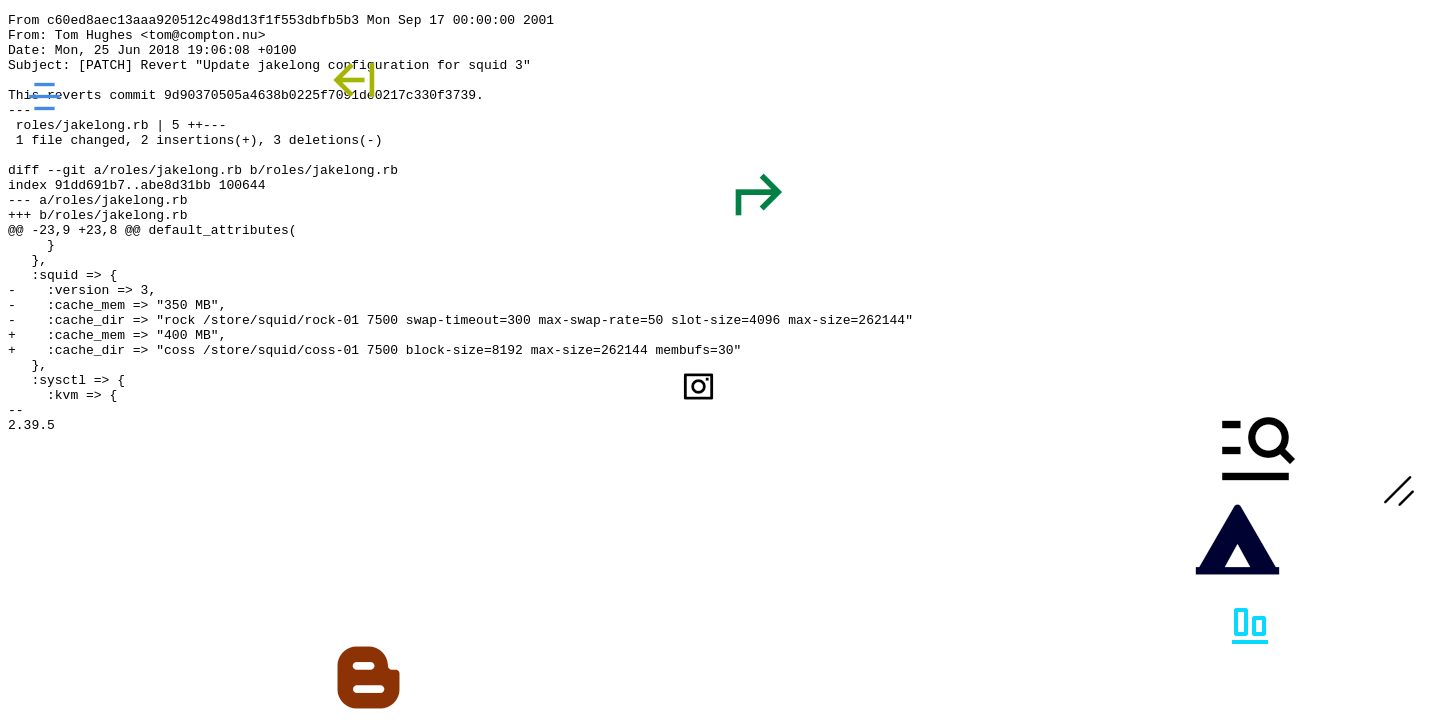  What do you see at coordinates (368, 677) in the screenshot?
I see `open the Blogger app` at bounding box center [368, 677].